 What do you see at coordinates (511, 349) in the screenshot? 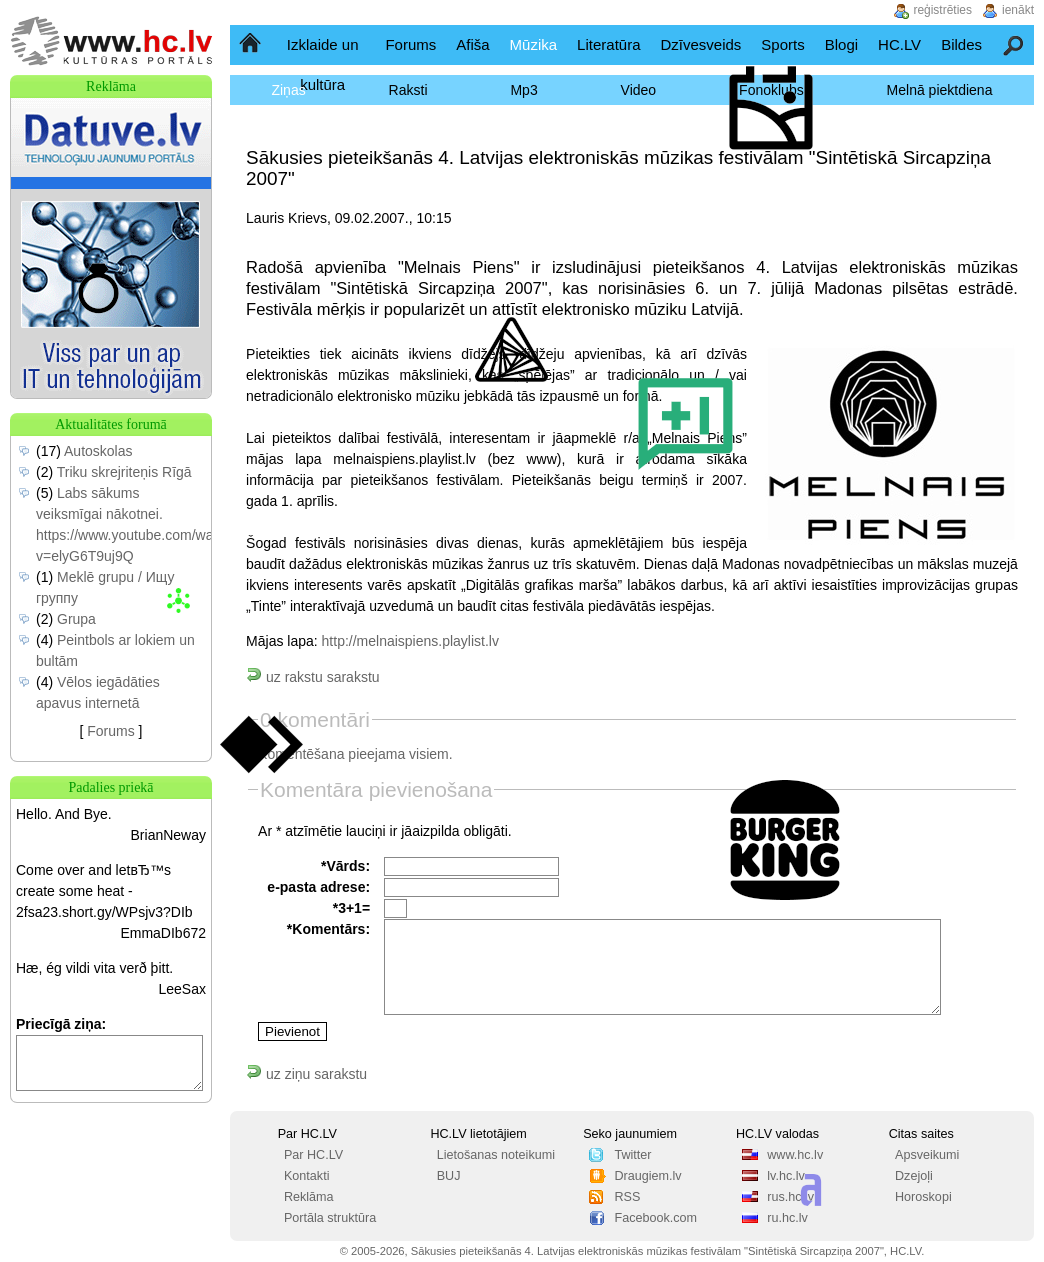
I see `open the Affine app` at bounding box center [511, 349].